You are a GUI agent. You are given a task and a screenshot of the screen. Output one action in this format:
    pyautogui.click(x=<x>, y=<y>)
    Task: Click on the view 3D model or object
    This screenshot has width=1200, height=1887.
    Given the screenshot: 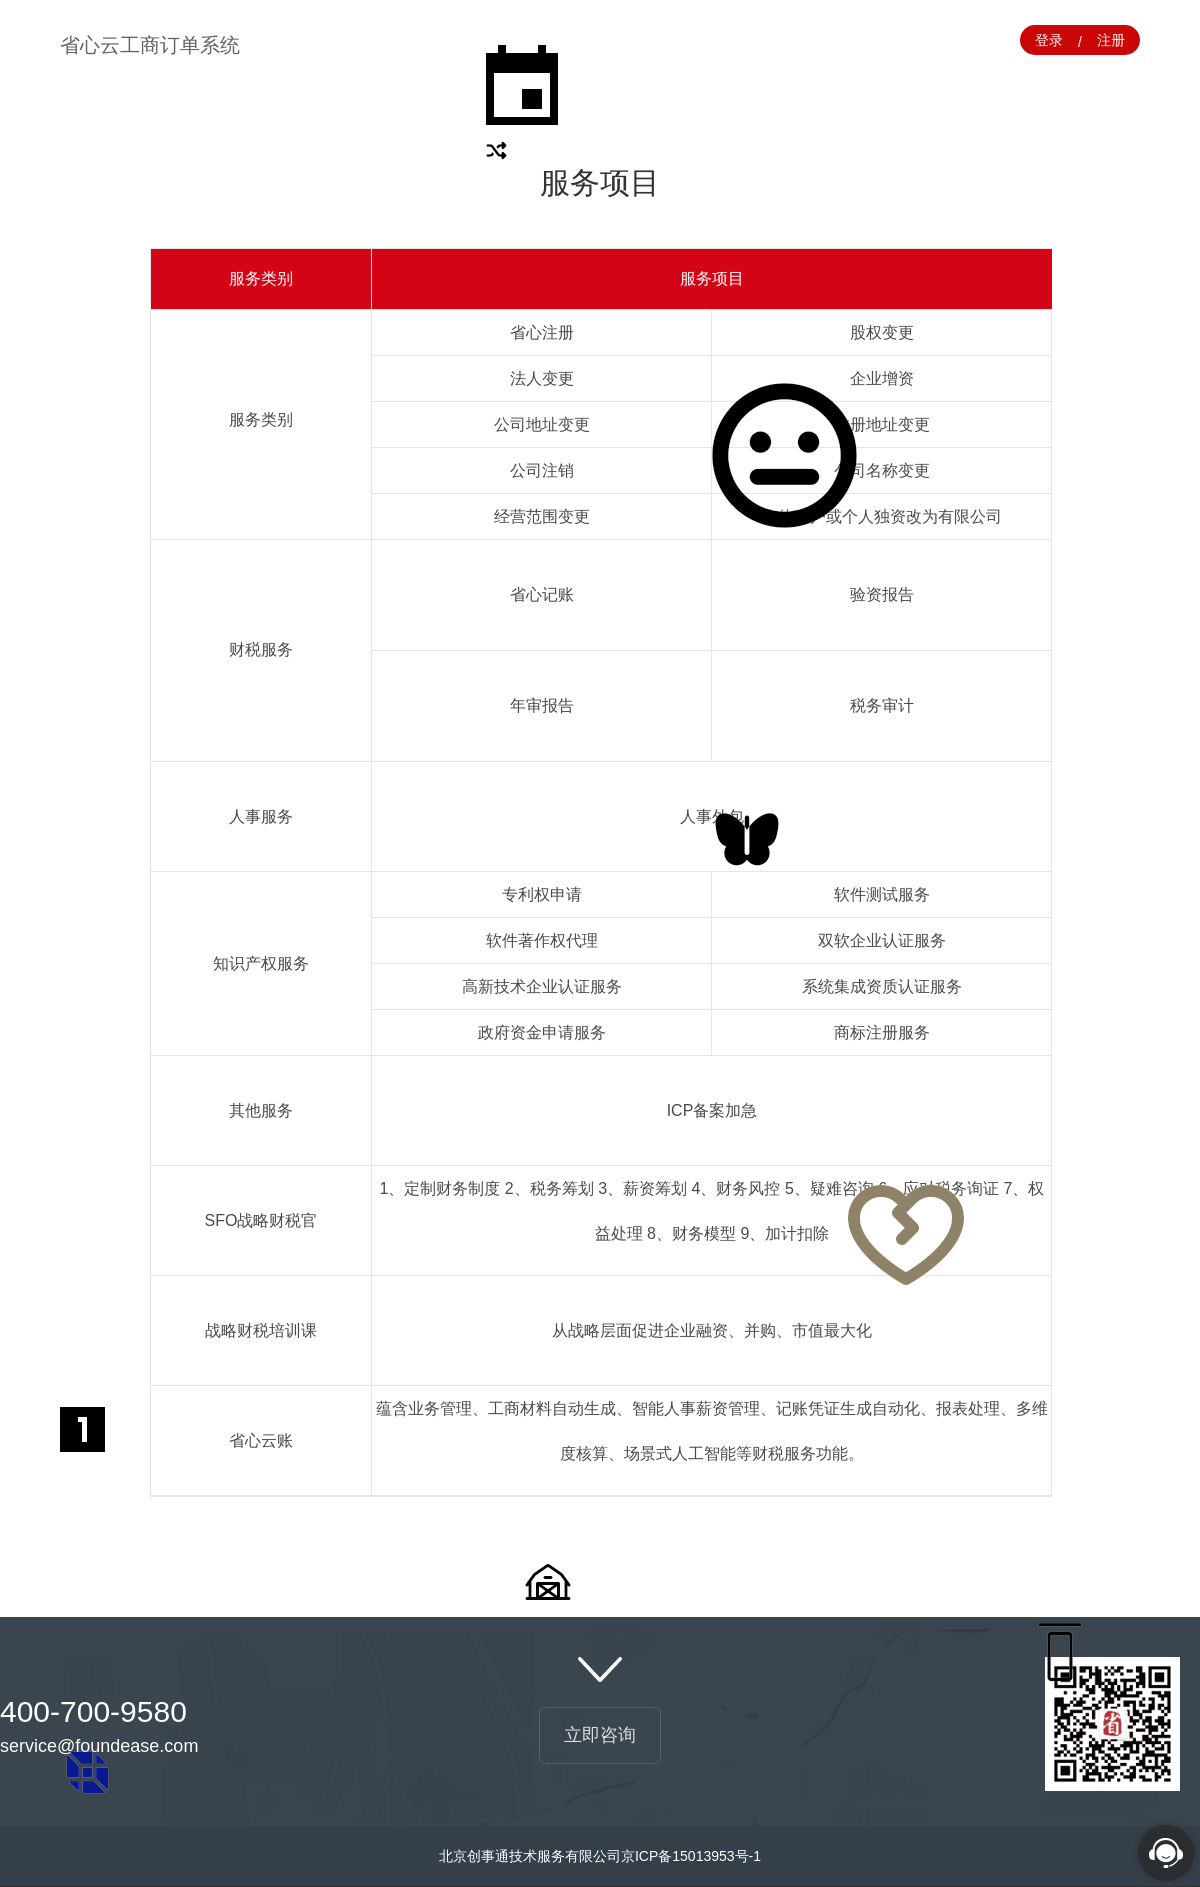 What is the action you would take?
    pyautogui.click(x=87, y=1772)
    